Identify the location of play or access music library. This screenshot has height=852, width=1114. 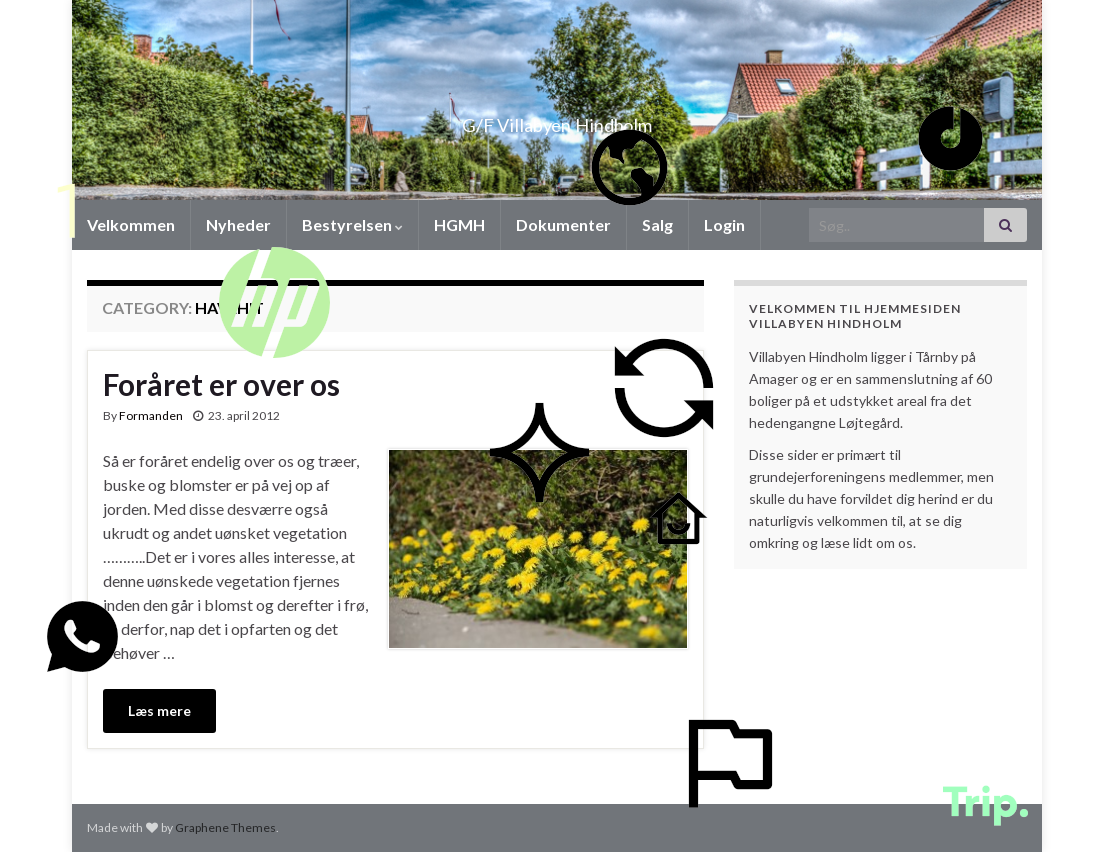
(950, 138).